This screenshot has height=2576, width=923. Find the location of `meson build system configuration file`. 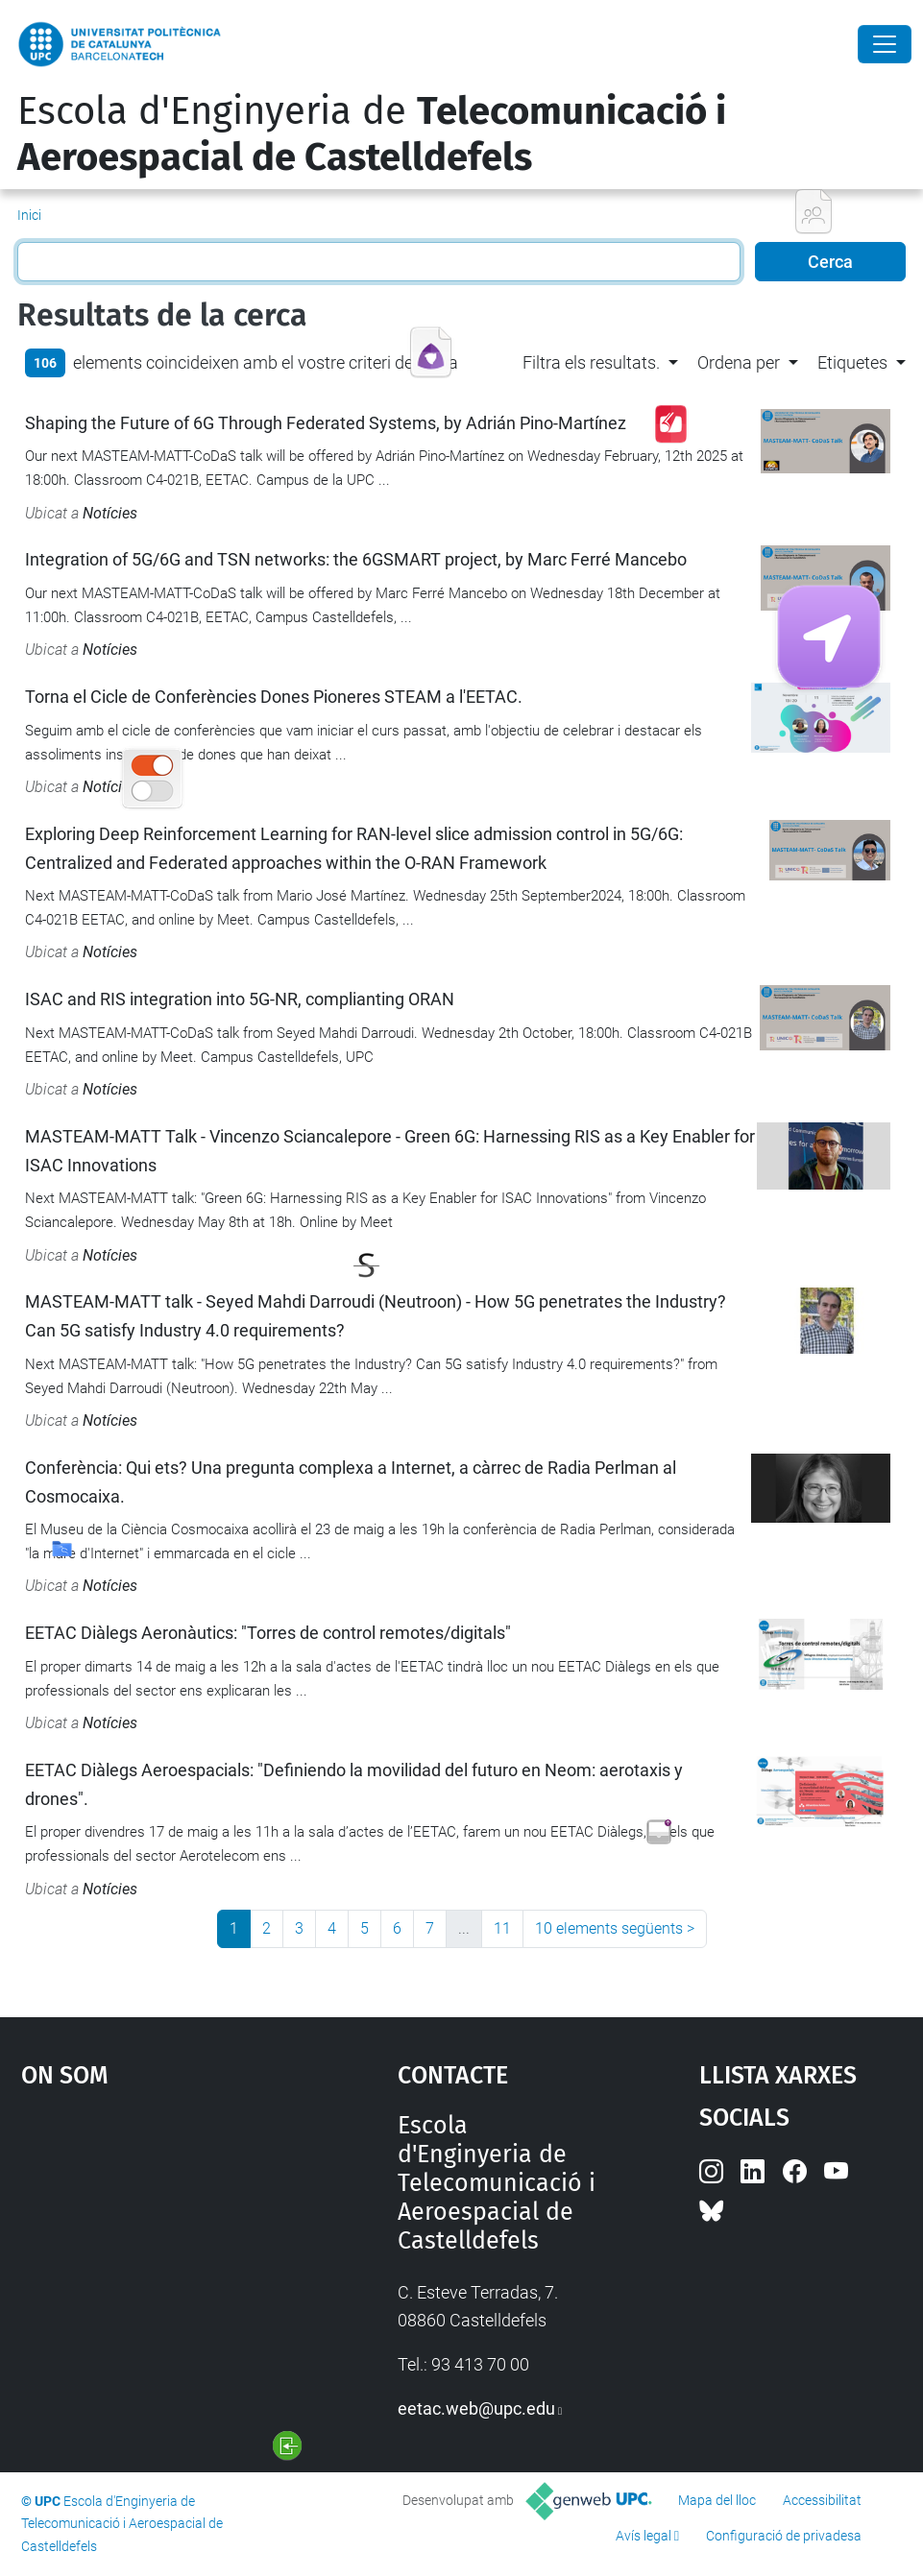

meson build system configuration file is located at coordinates (430, 351).